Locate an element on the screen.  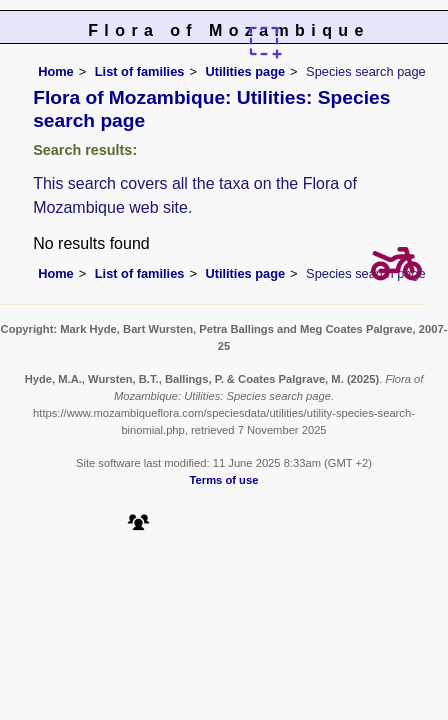
add to current selection is located at coordinates (264, 41).